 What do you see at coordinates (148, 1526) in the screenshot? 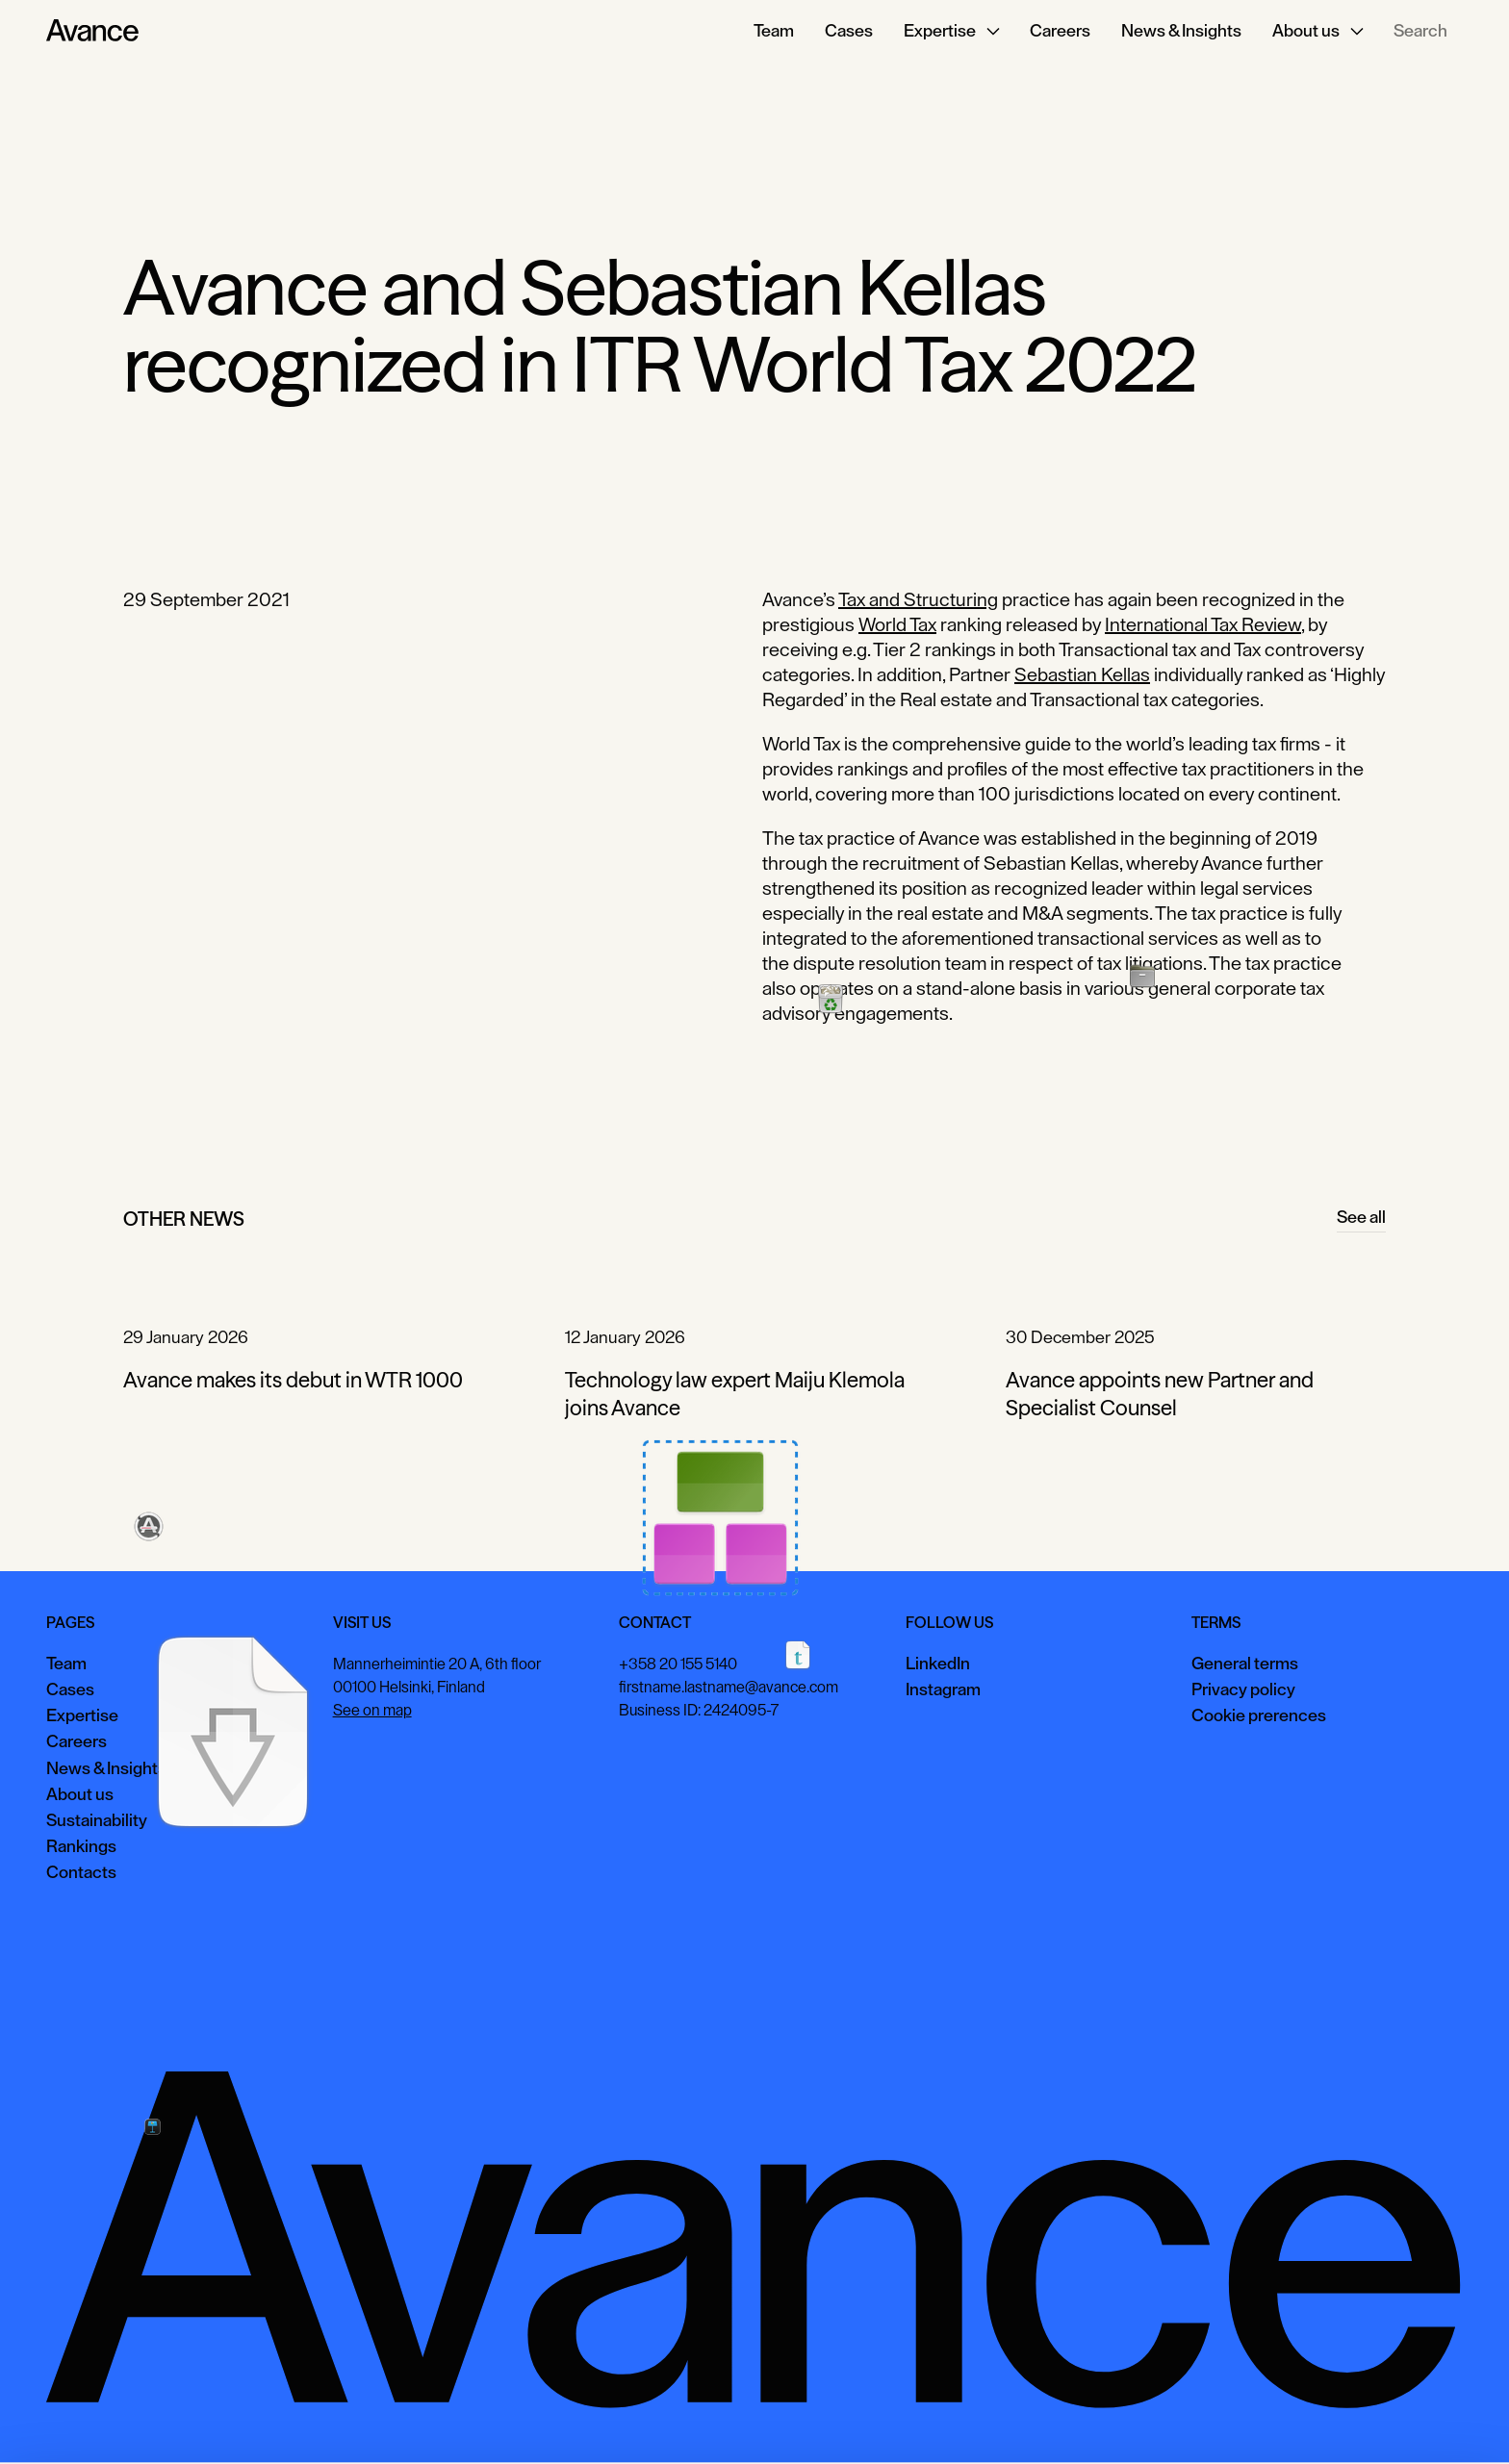
I see `open software updater application` at bounding box center [148, 1526].